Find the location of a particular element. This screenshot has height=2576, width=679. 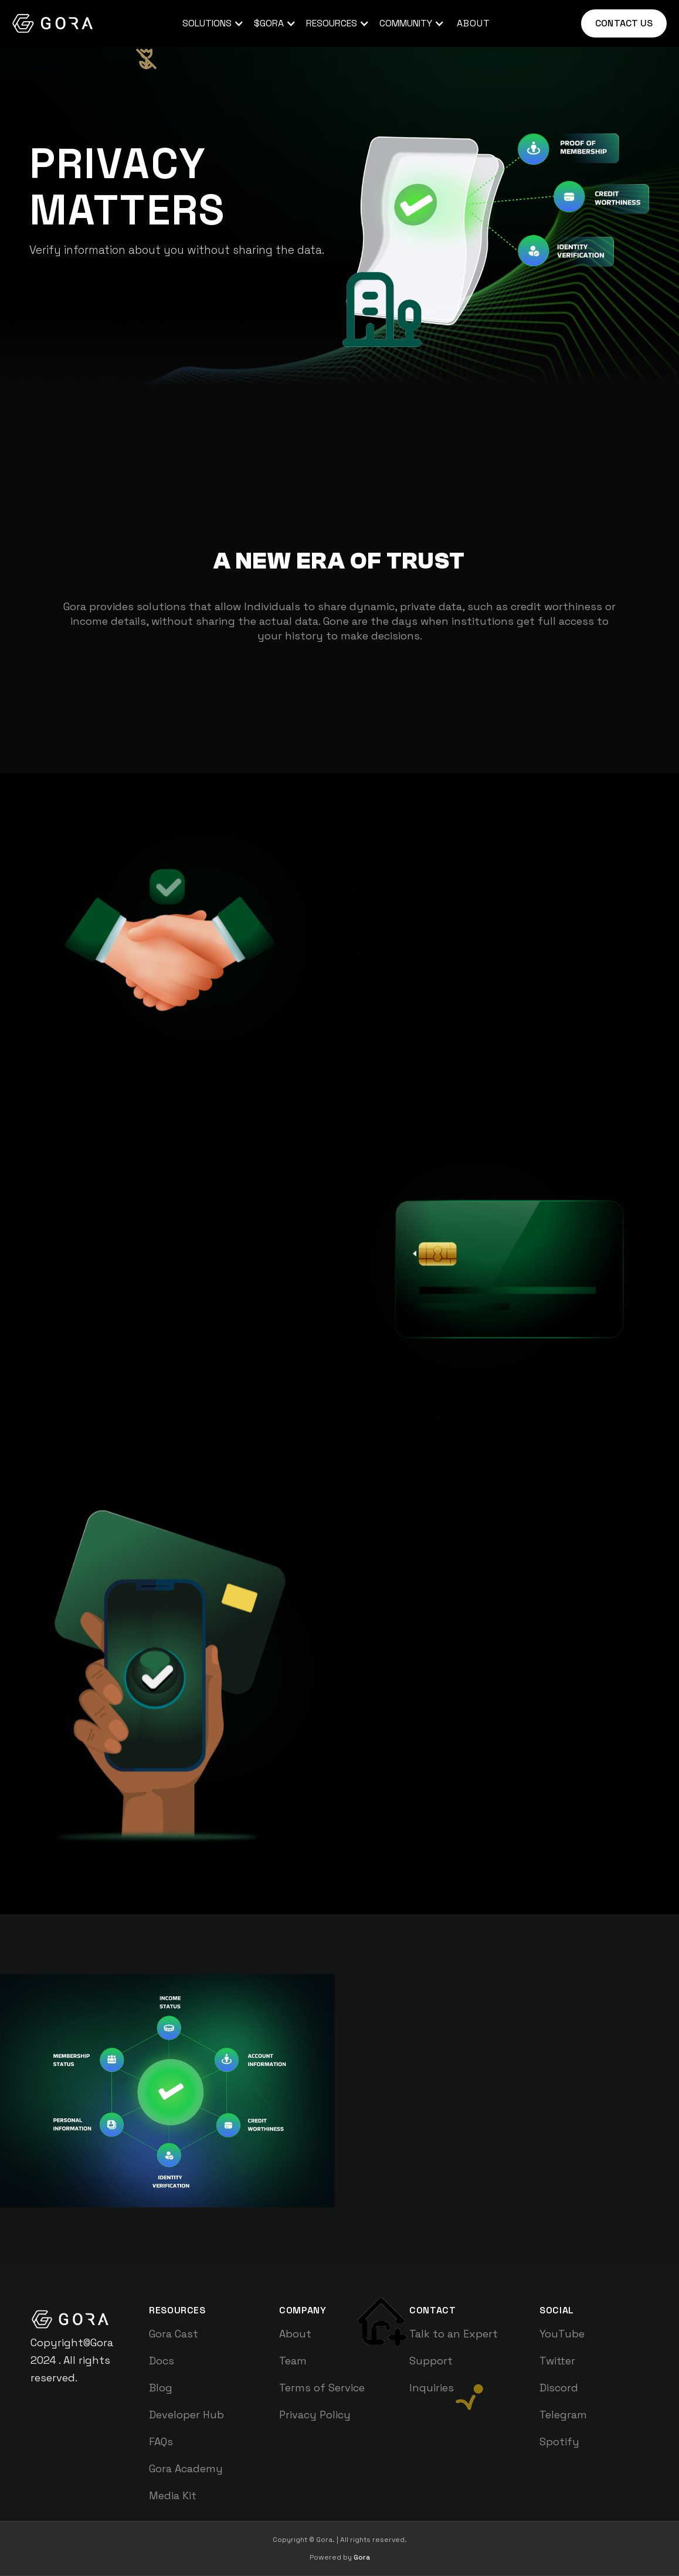

indicates a bounce or rebound animation to the right is located at coordinates (469, 2396).